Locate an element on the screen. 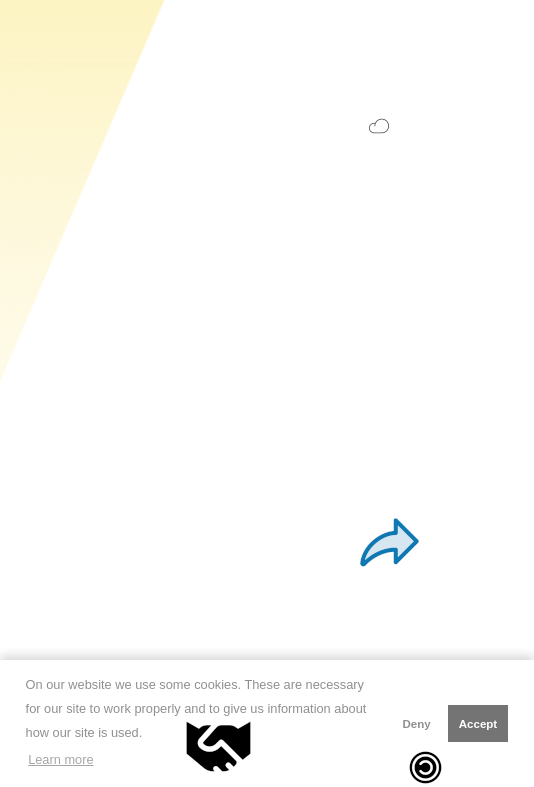 The width and height of the screenshot is (534, 787). indicates a partnership or collaboration is located at coordinates (218, 746).